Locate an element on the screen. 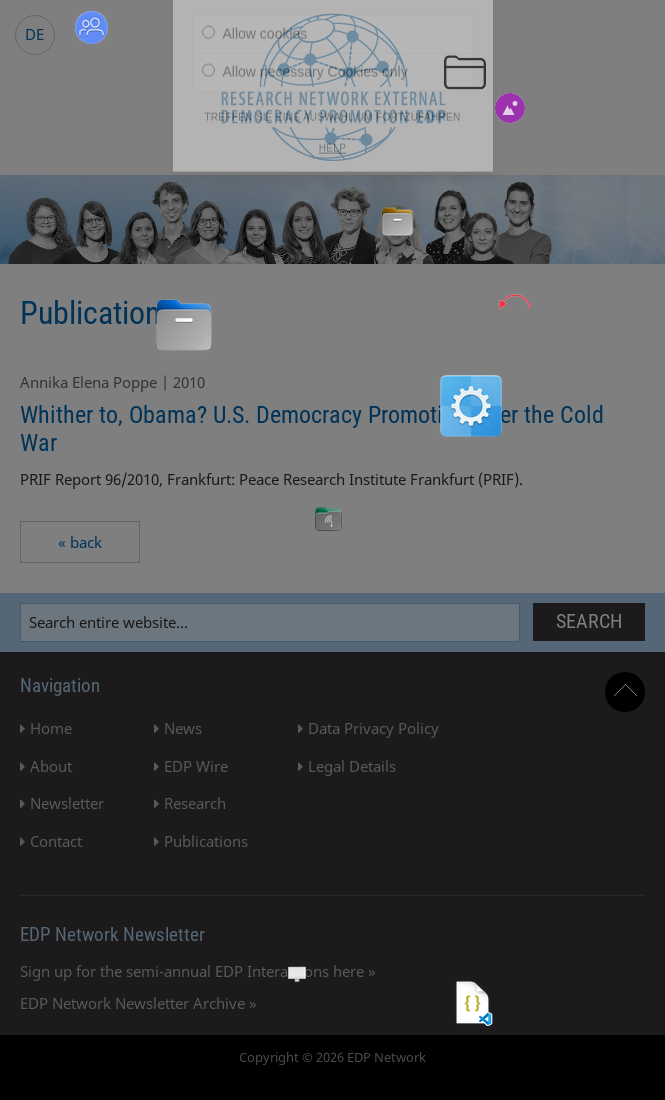 This screenshot has height=1100, width=665. indicates photo or image content is located at coordinates (510, 108).